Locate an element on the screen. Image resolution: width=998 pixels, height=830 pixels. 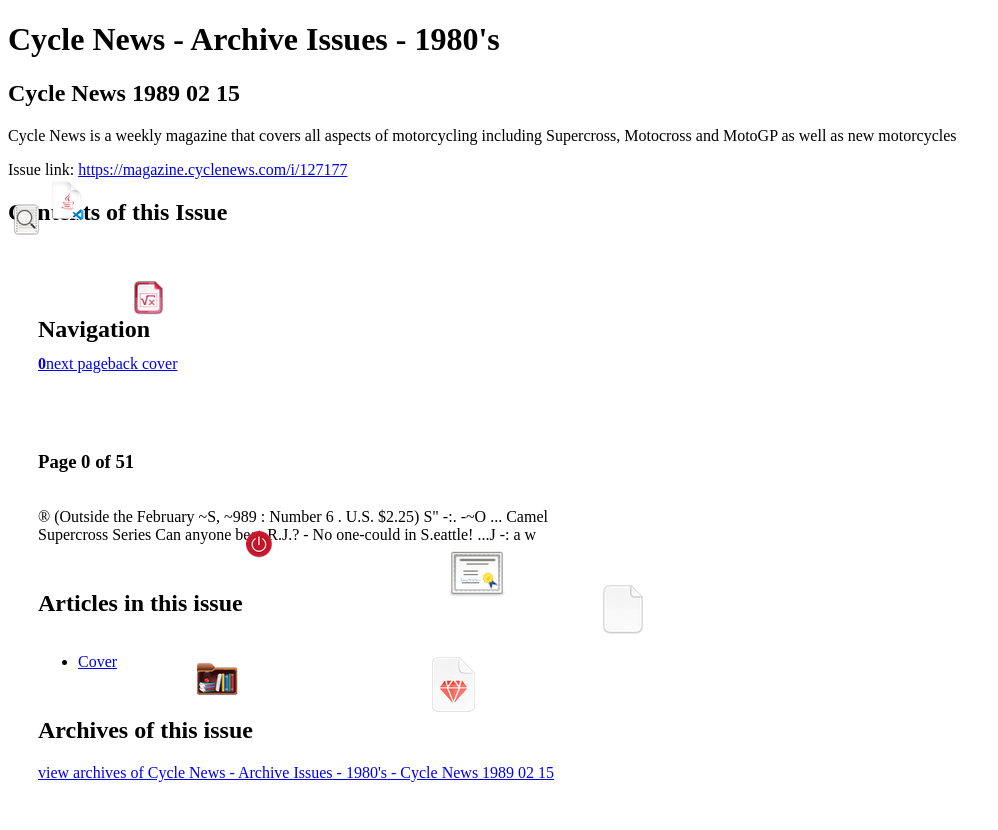
shut down or power off the system is located at coordinates (259, 544).